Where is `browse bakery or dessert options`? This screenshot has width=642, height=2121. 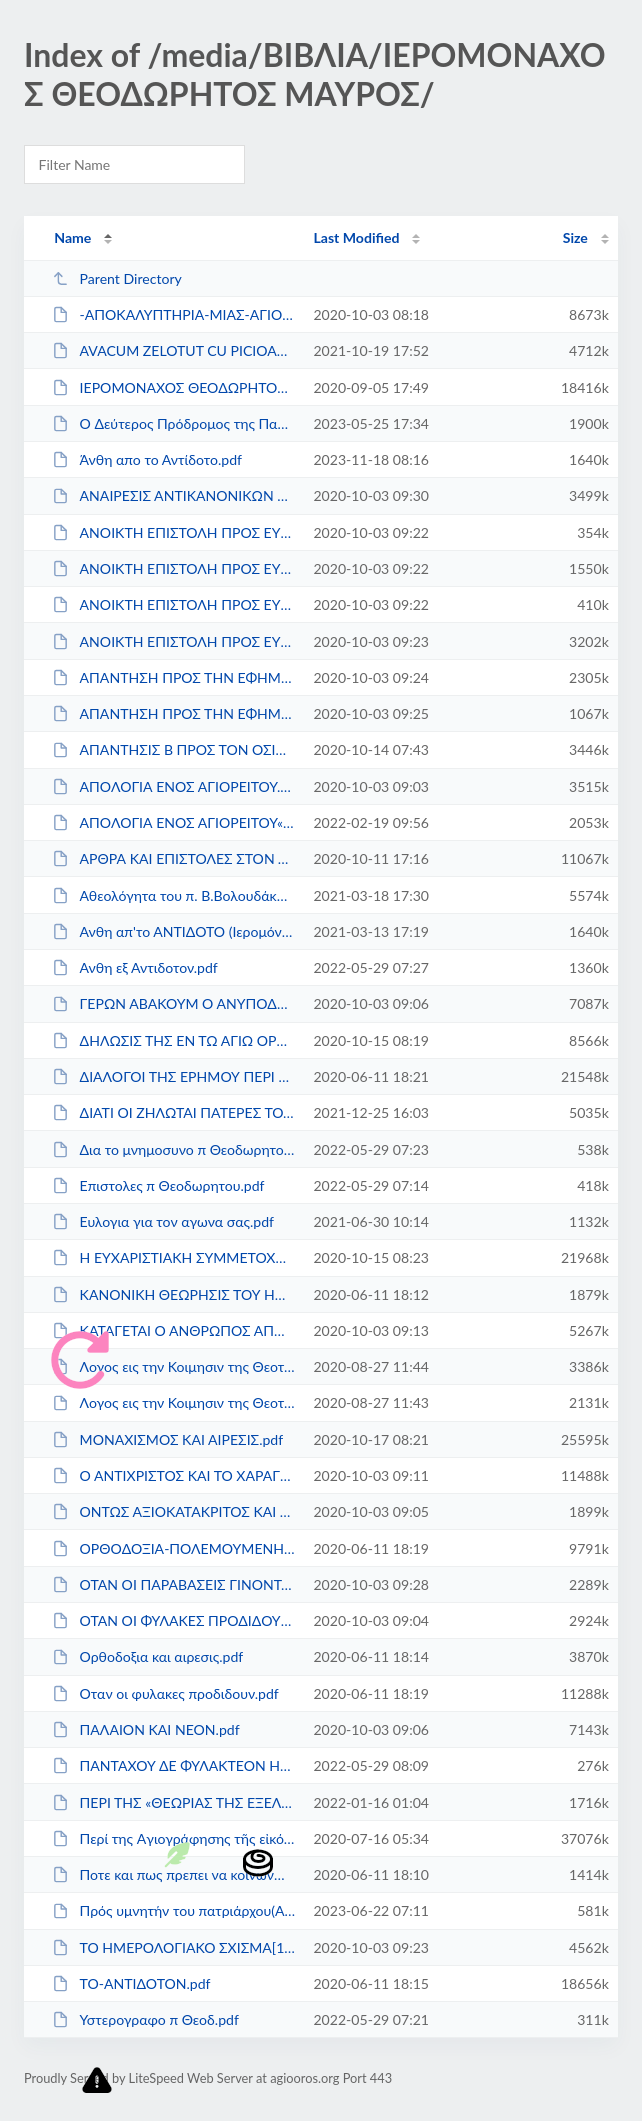 browse bakery or dessert options is located at coordinates (258, 1863).